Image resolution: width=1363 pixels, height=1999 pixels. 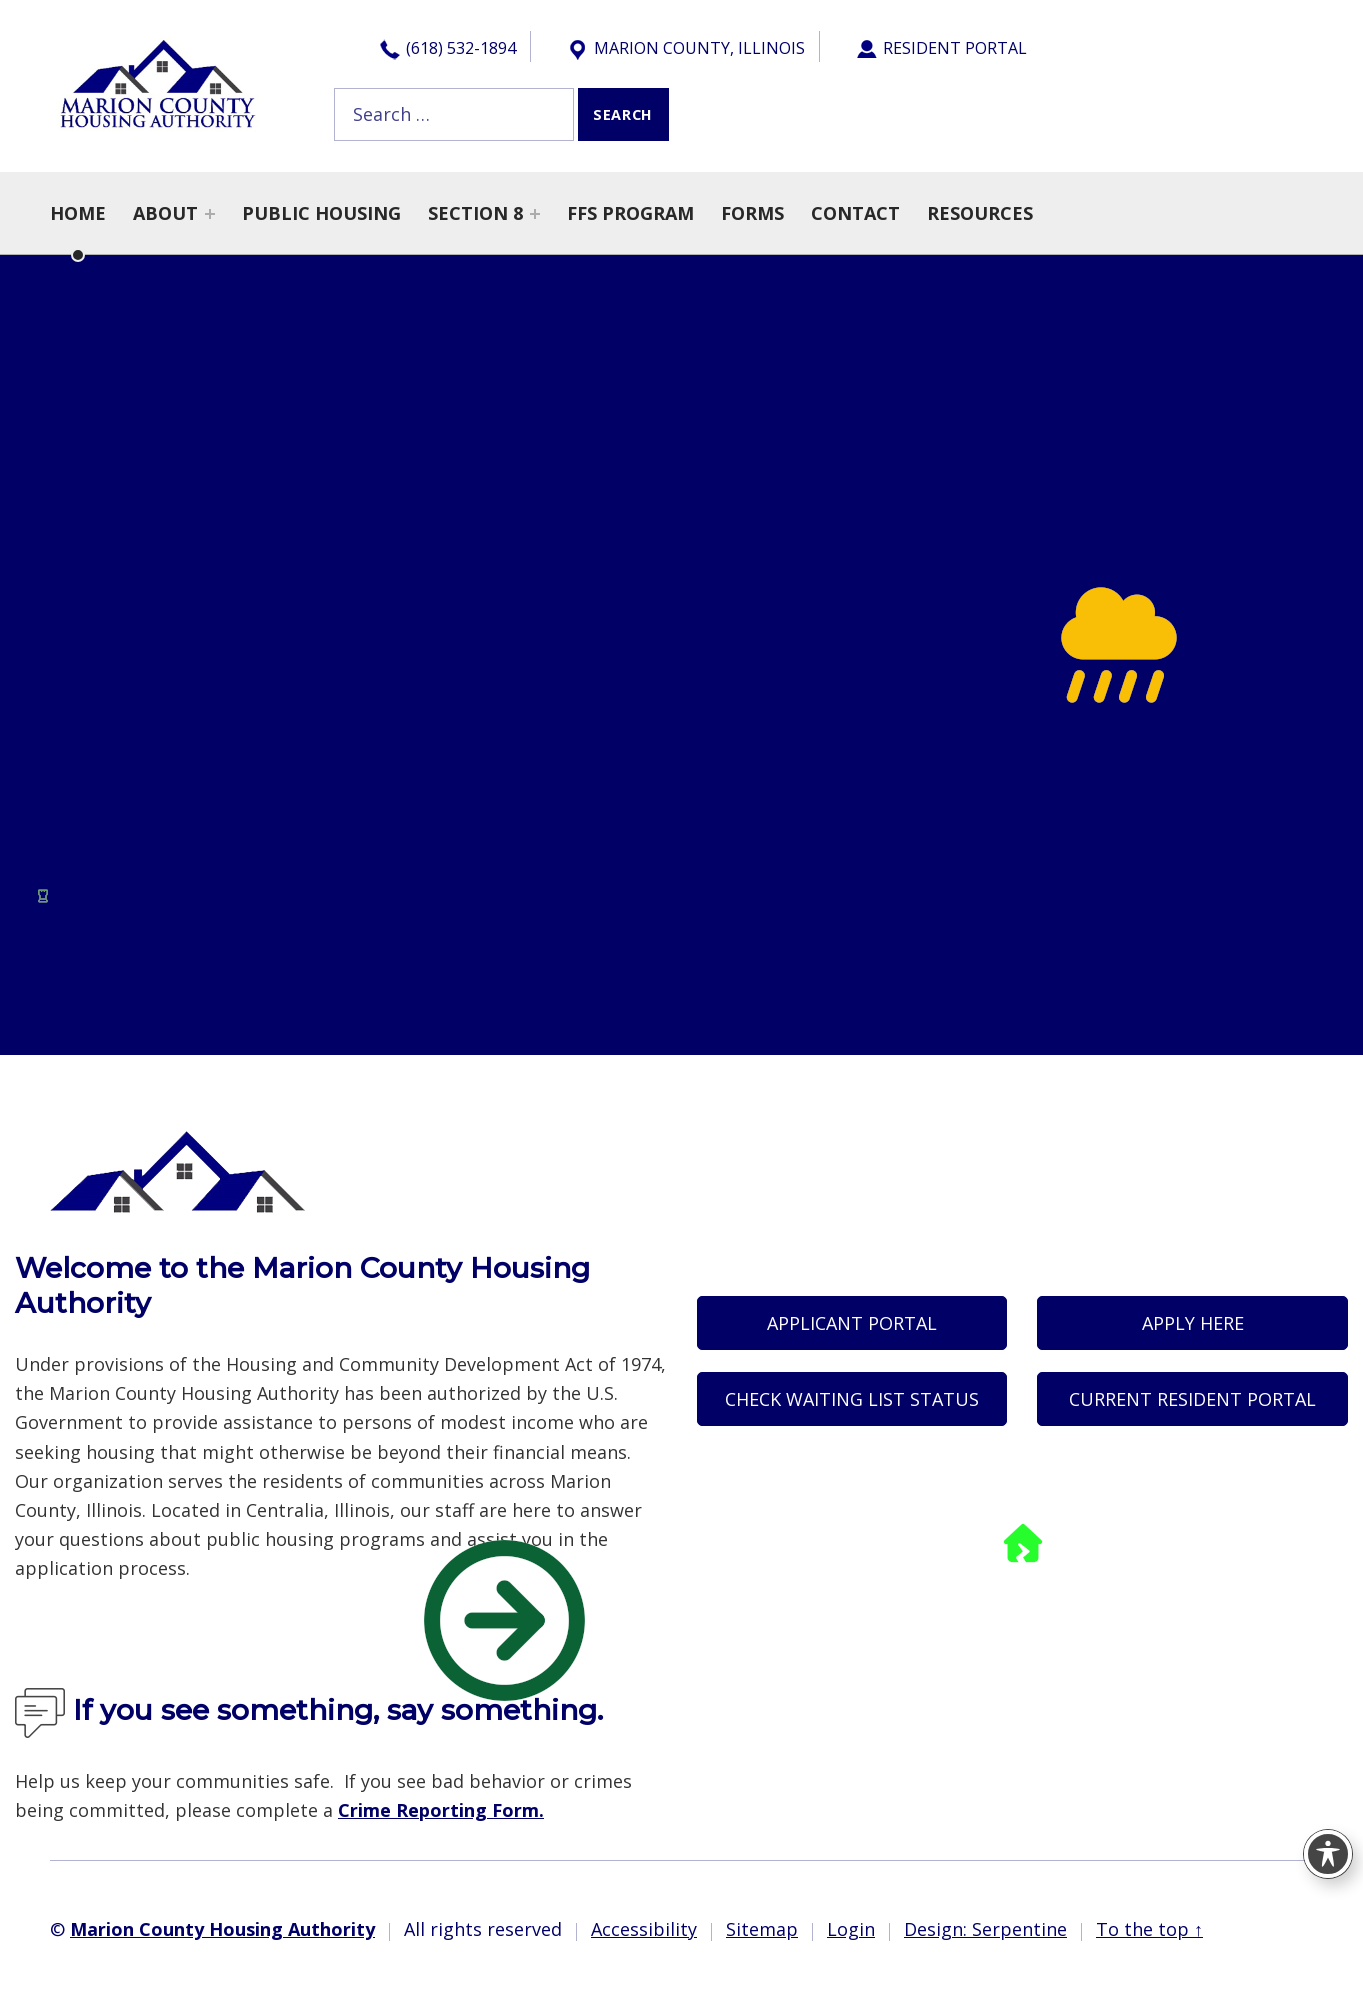 I want to click on proceed to the next step, so click(x=504, y=1620).